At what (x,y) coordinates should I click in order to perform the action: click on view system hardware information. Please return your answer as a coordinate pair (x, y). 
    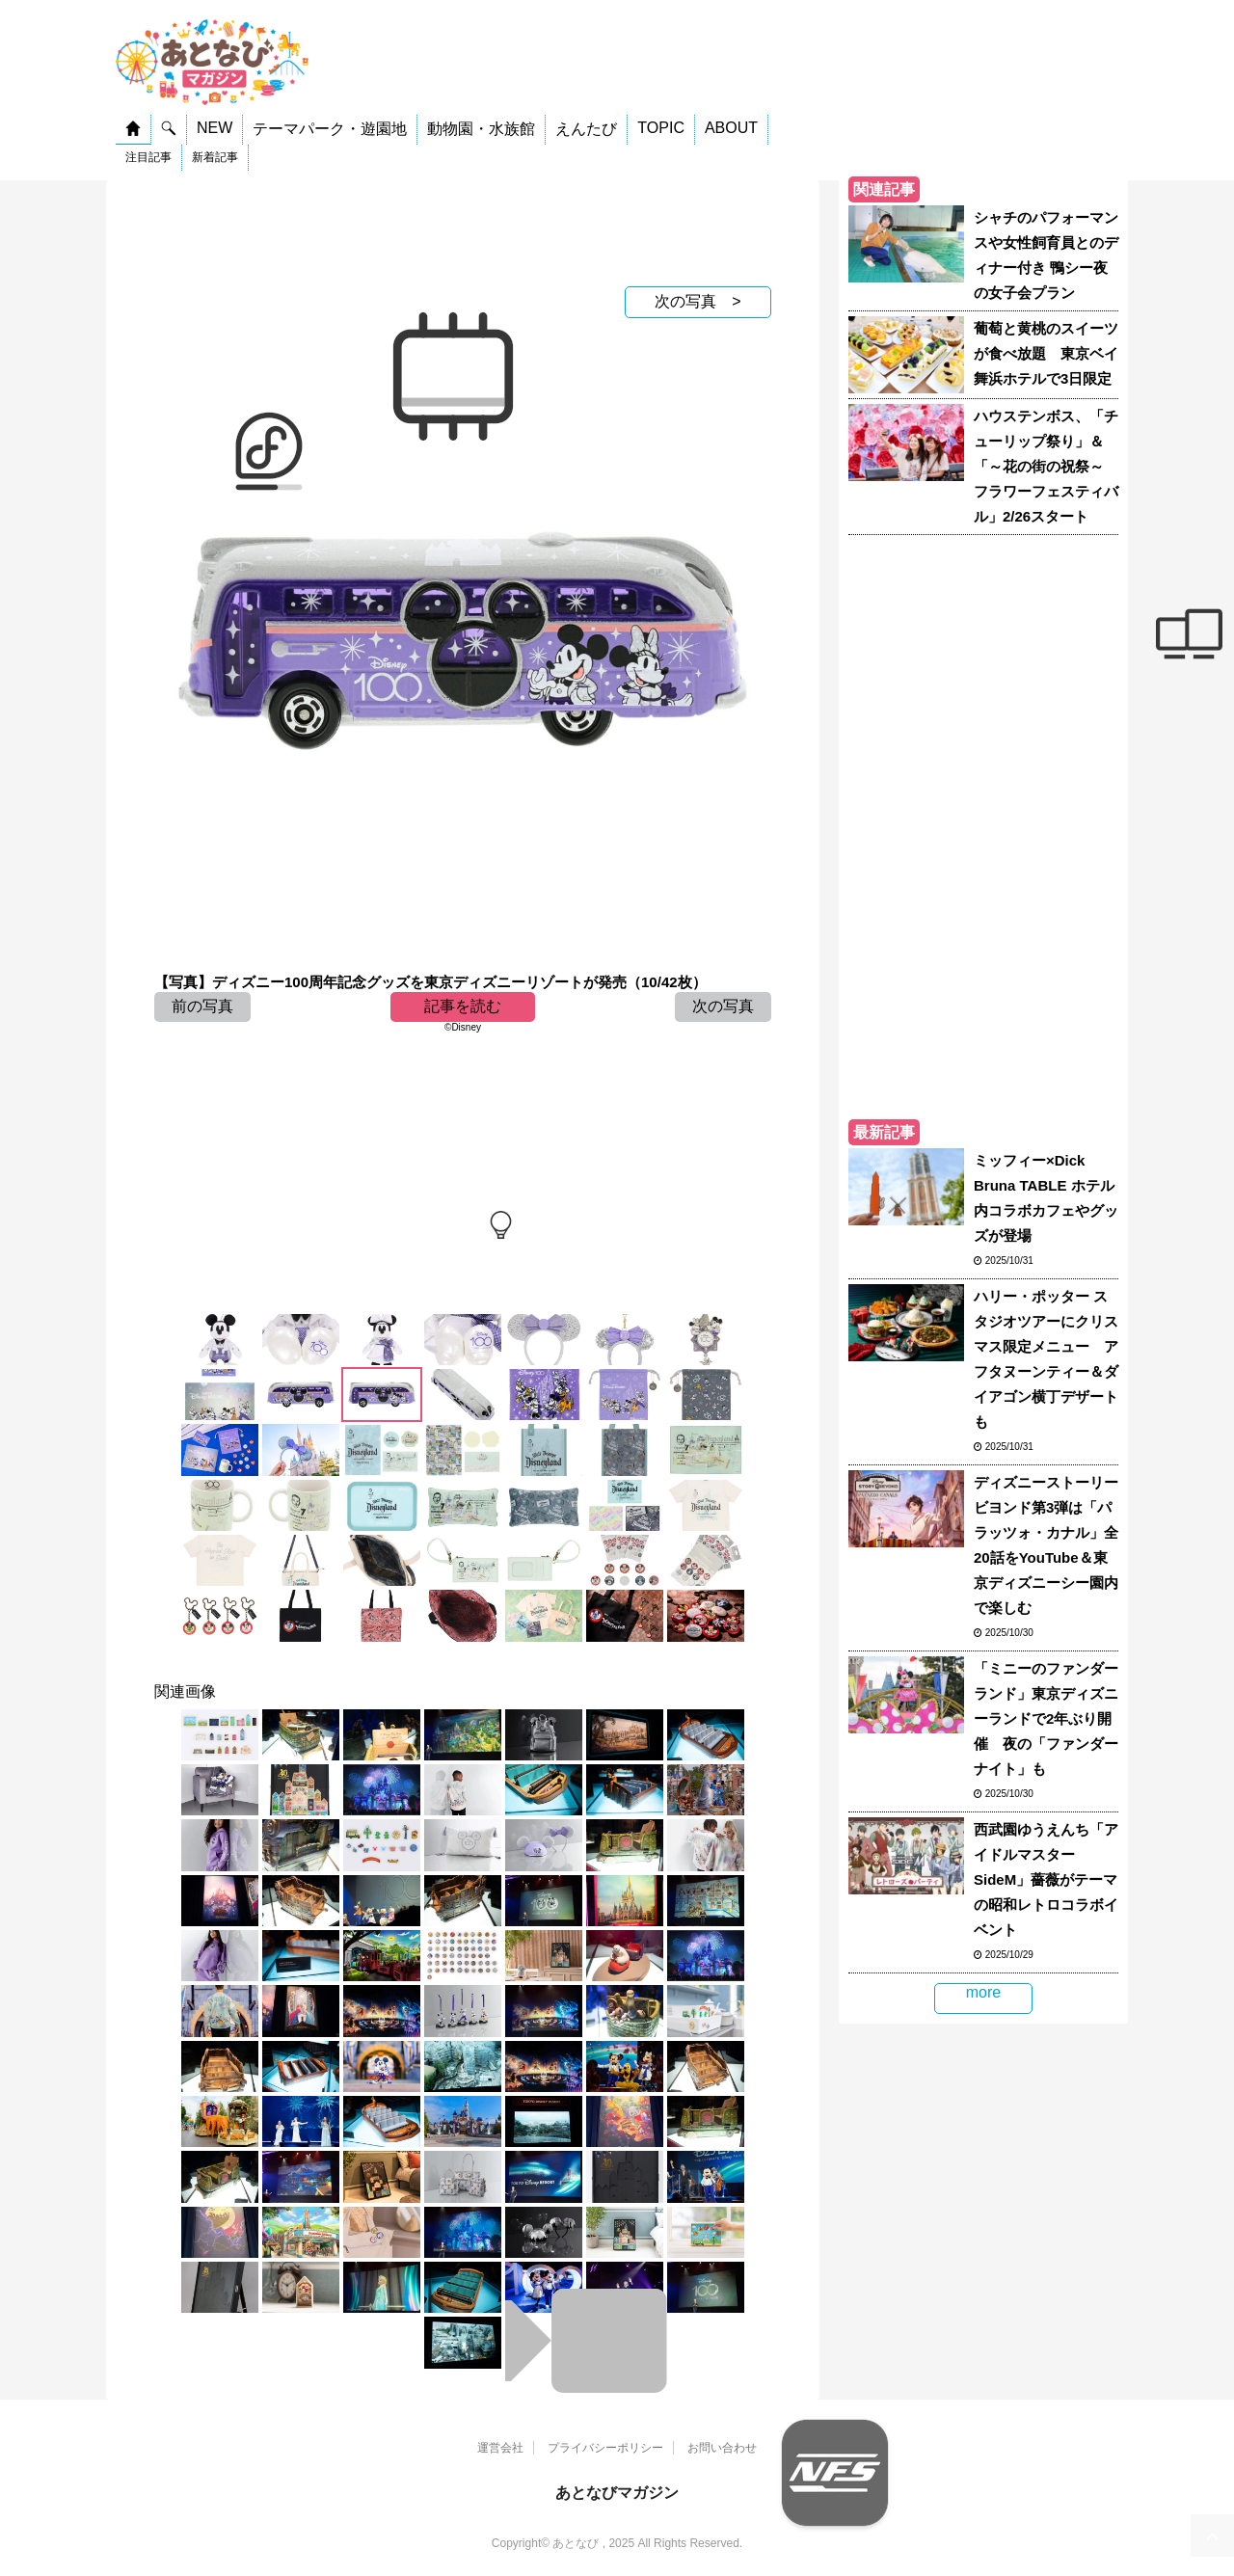
    Looking at the image, I should click on (453, 372).